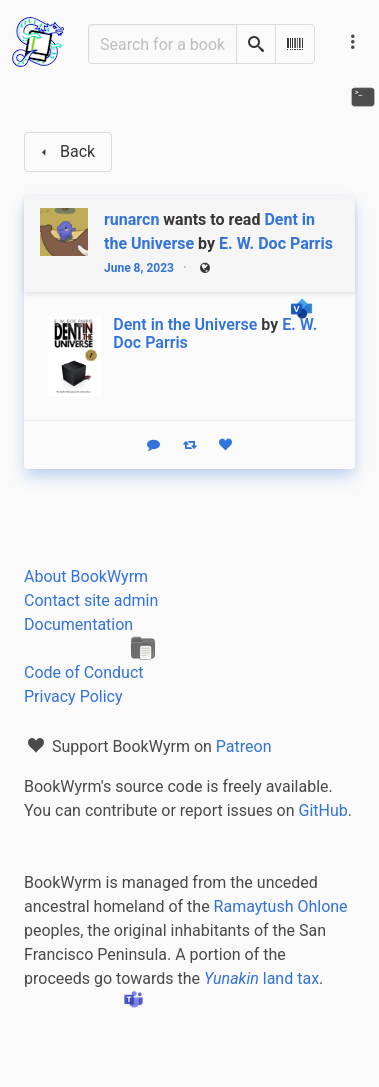 The image size is (379, 1087). Describe the element at coordinates (363, 97) in the screenshot. I see `open the terminal or command line` at that location.